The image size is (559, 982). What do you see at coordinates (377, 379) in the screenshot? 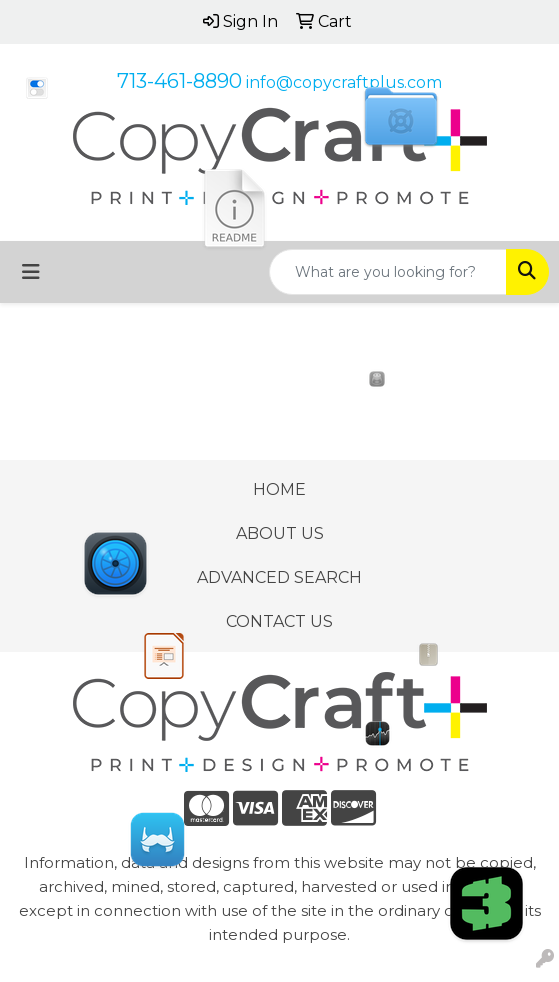
I see `open preview app to view images and PDFs` at bounding box center [377, 379].